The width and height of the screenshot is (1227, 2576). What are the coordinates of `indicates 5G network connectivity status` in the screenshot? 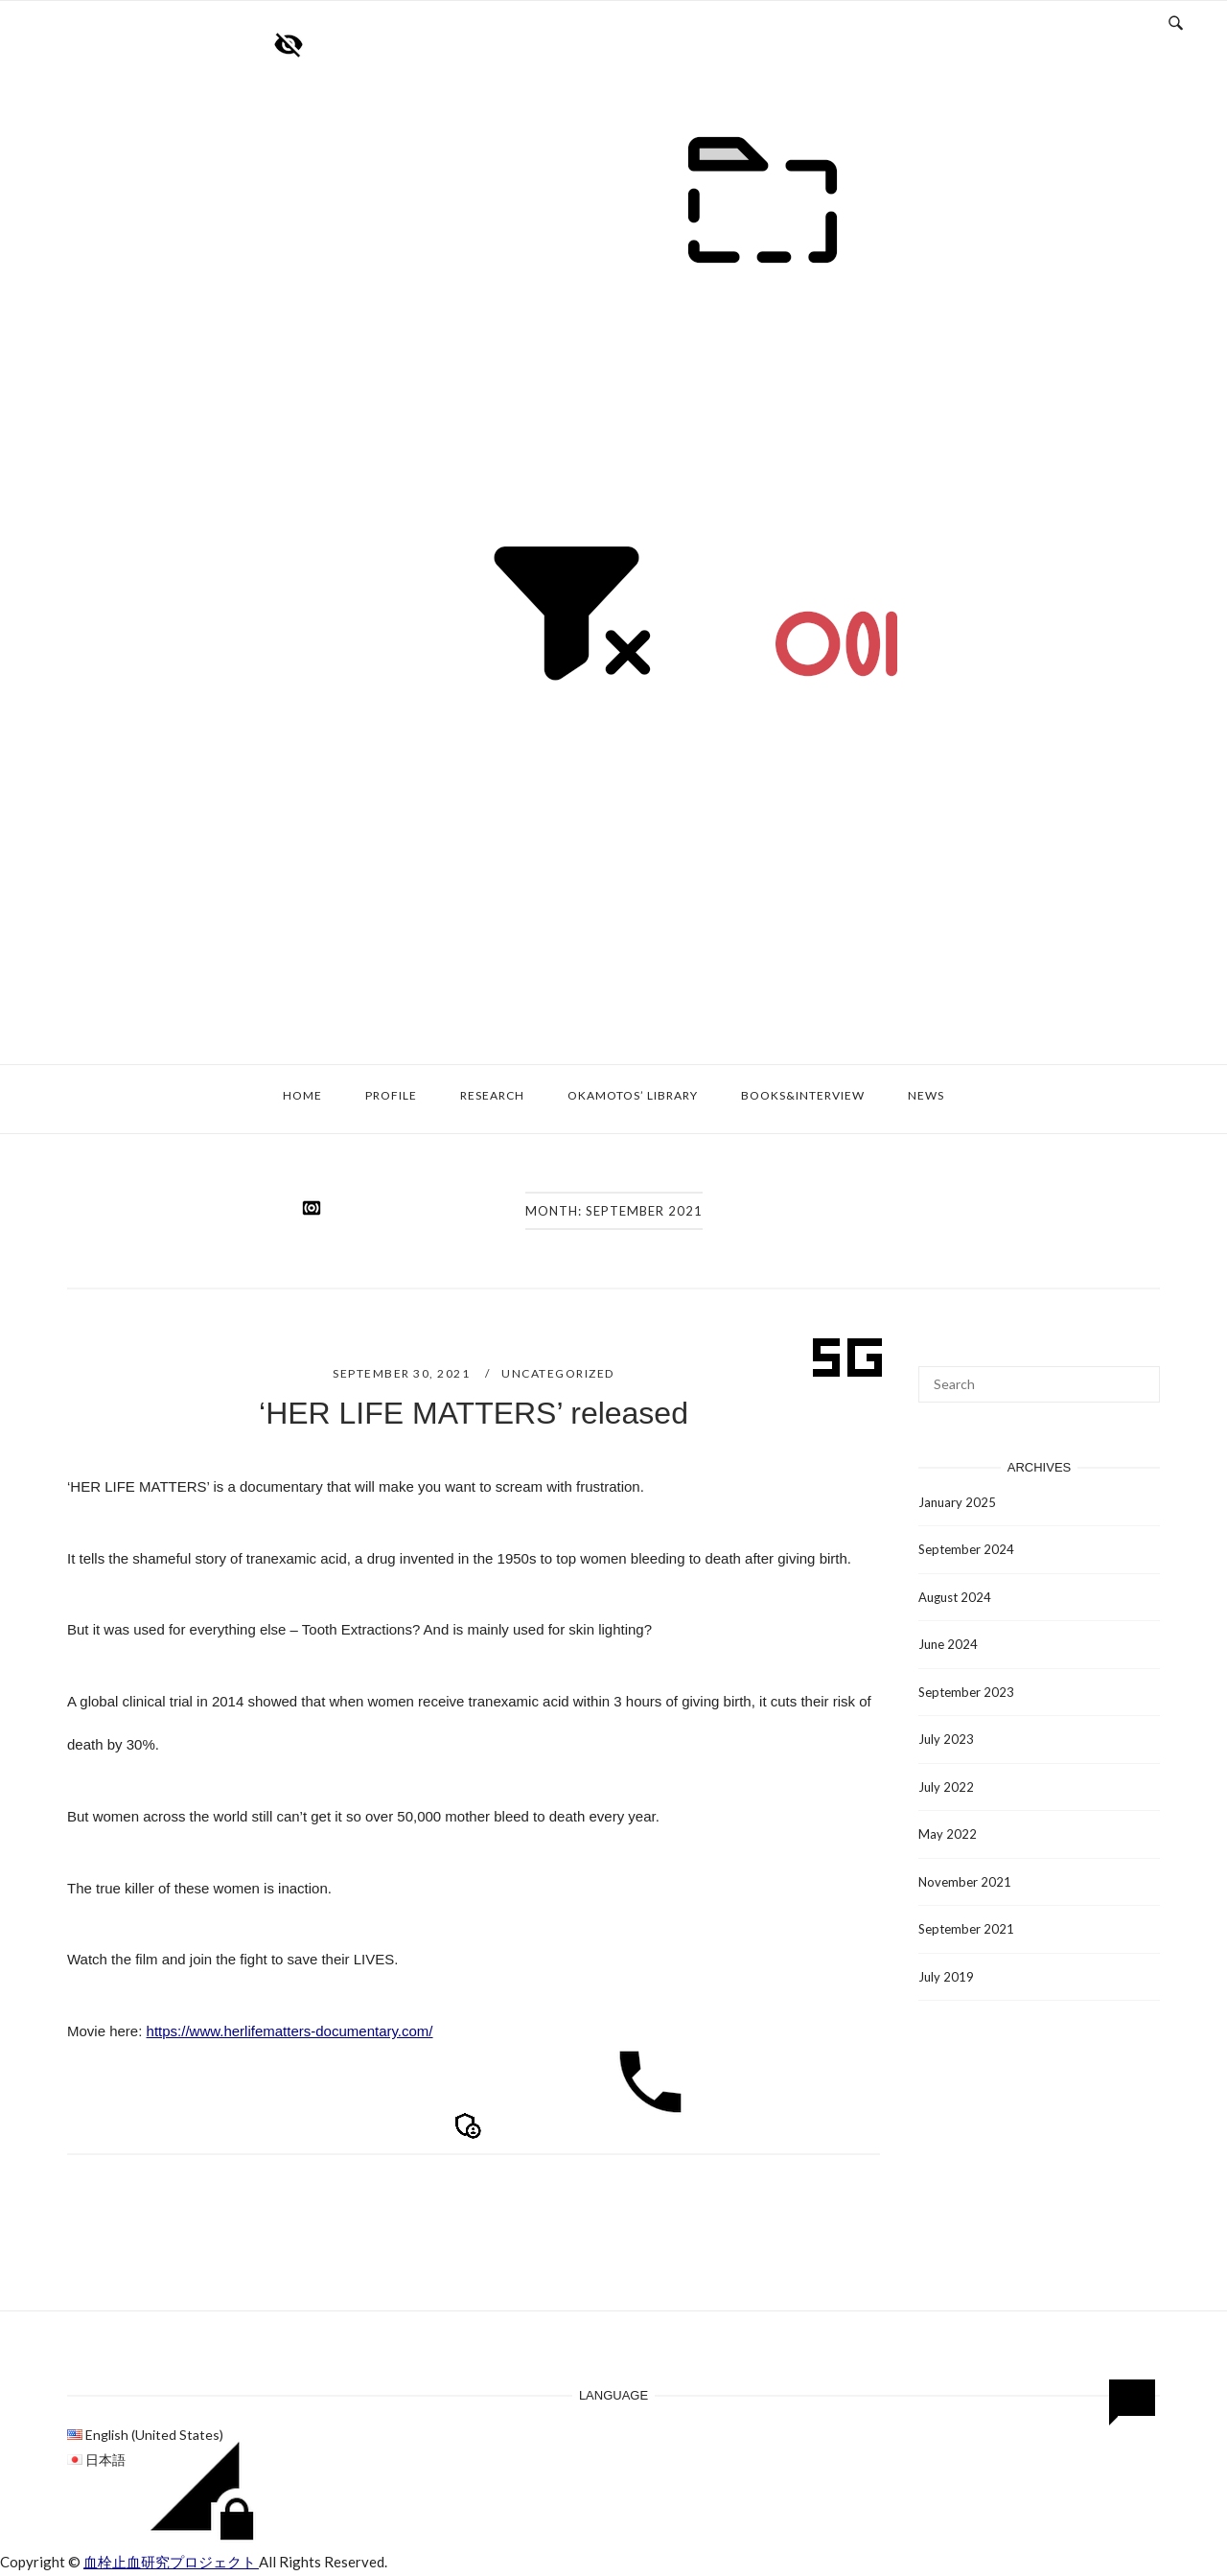 It's located at (847, 1358).